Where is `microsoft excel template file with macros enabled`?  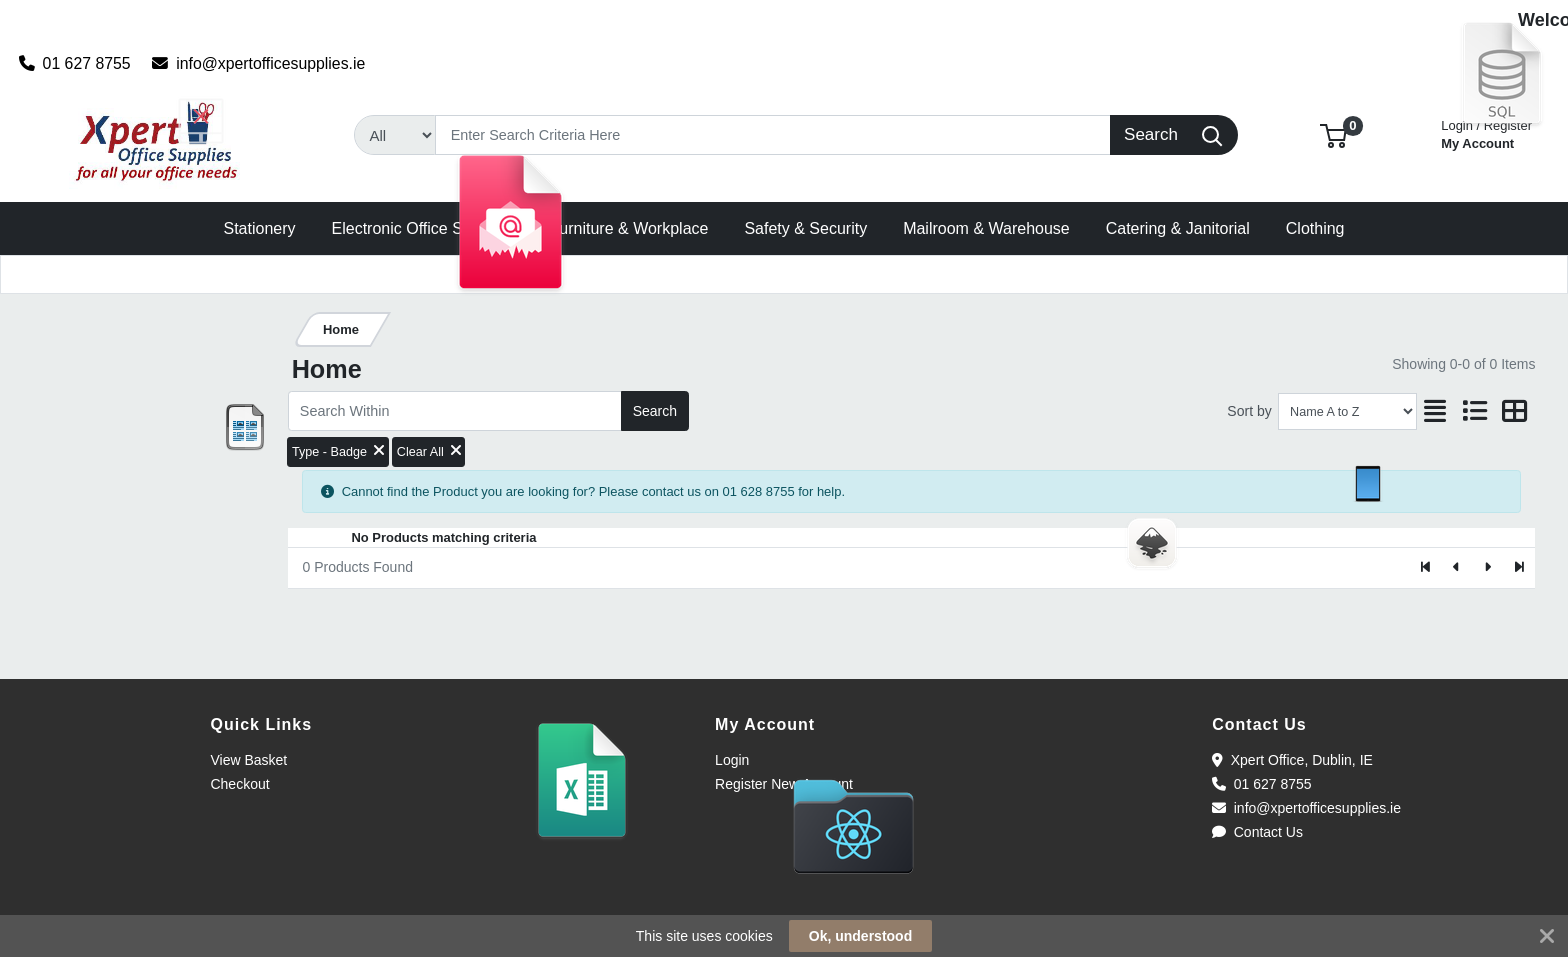 microsoft excel template file with macros enabled is located at coordinates (582, 780).